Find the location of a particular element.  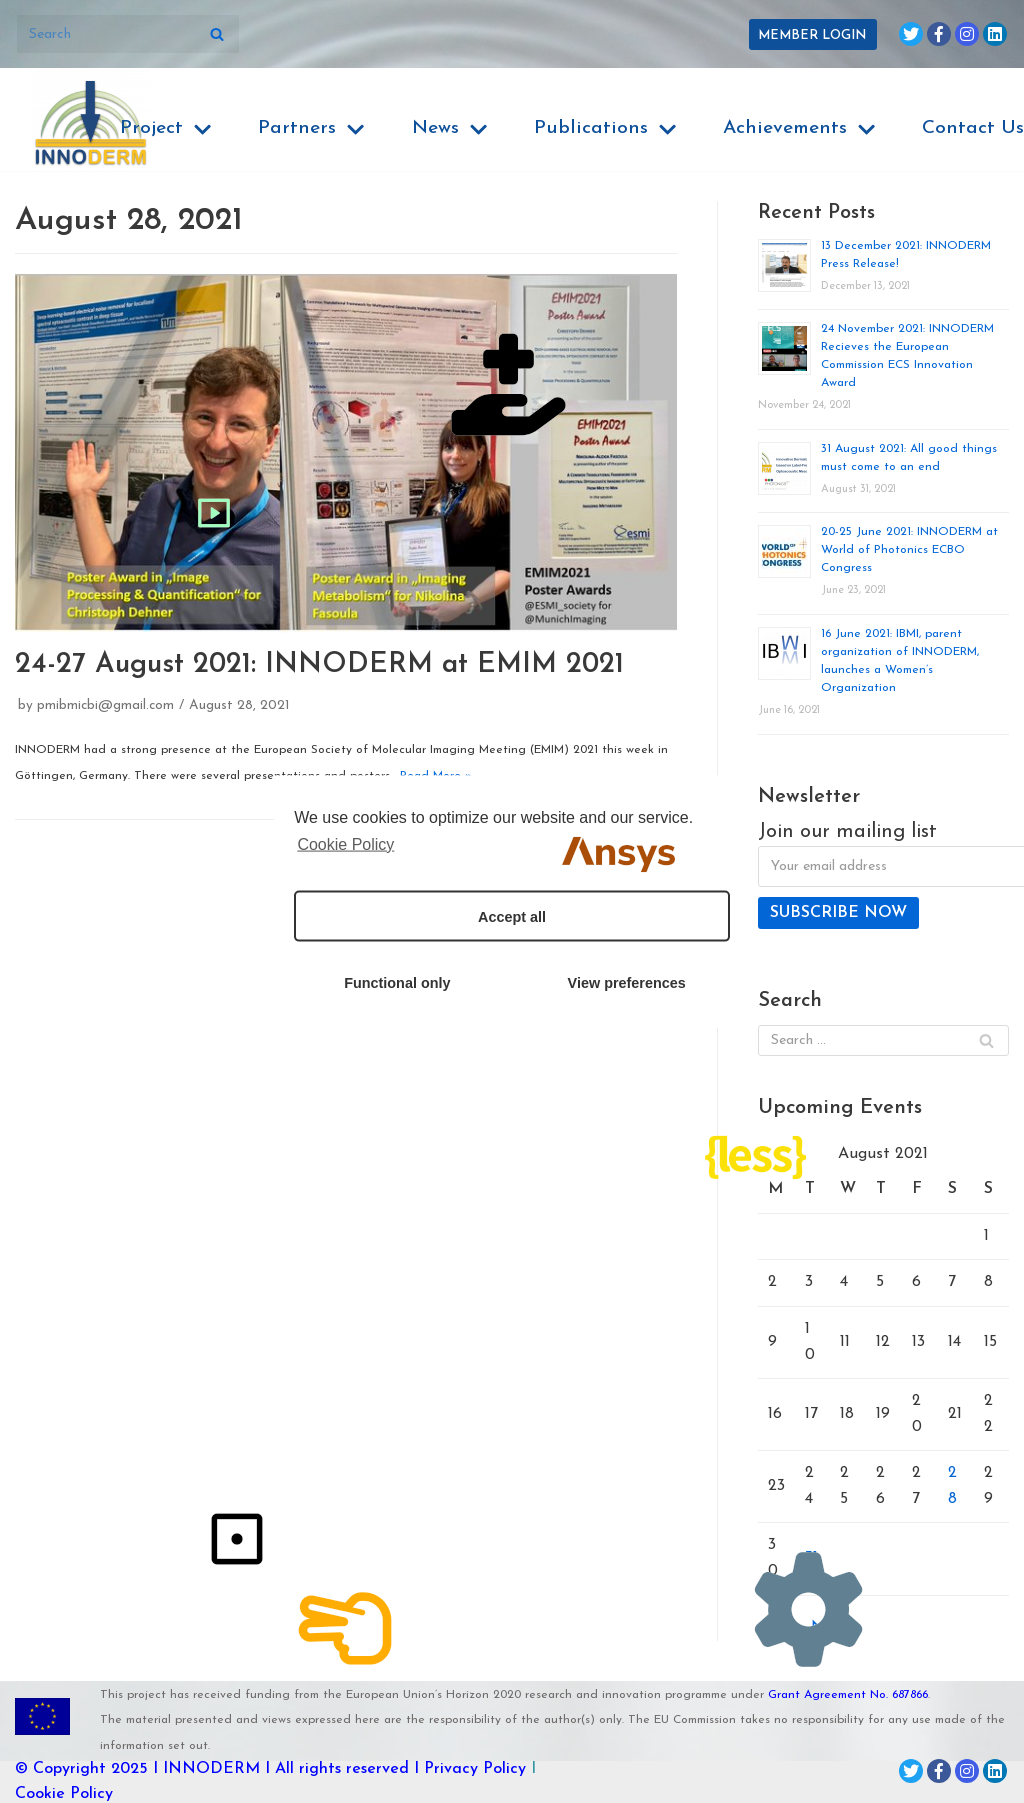

access medical or healthcare services is located at coordinates (508, 384).